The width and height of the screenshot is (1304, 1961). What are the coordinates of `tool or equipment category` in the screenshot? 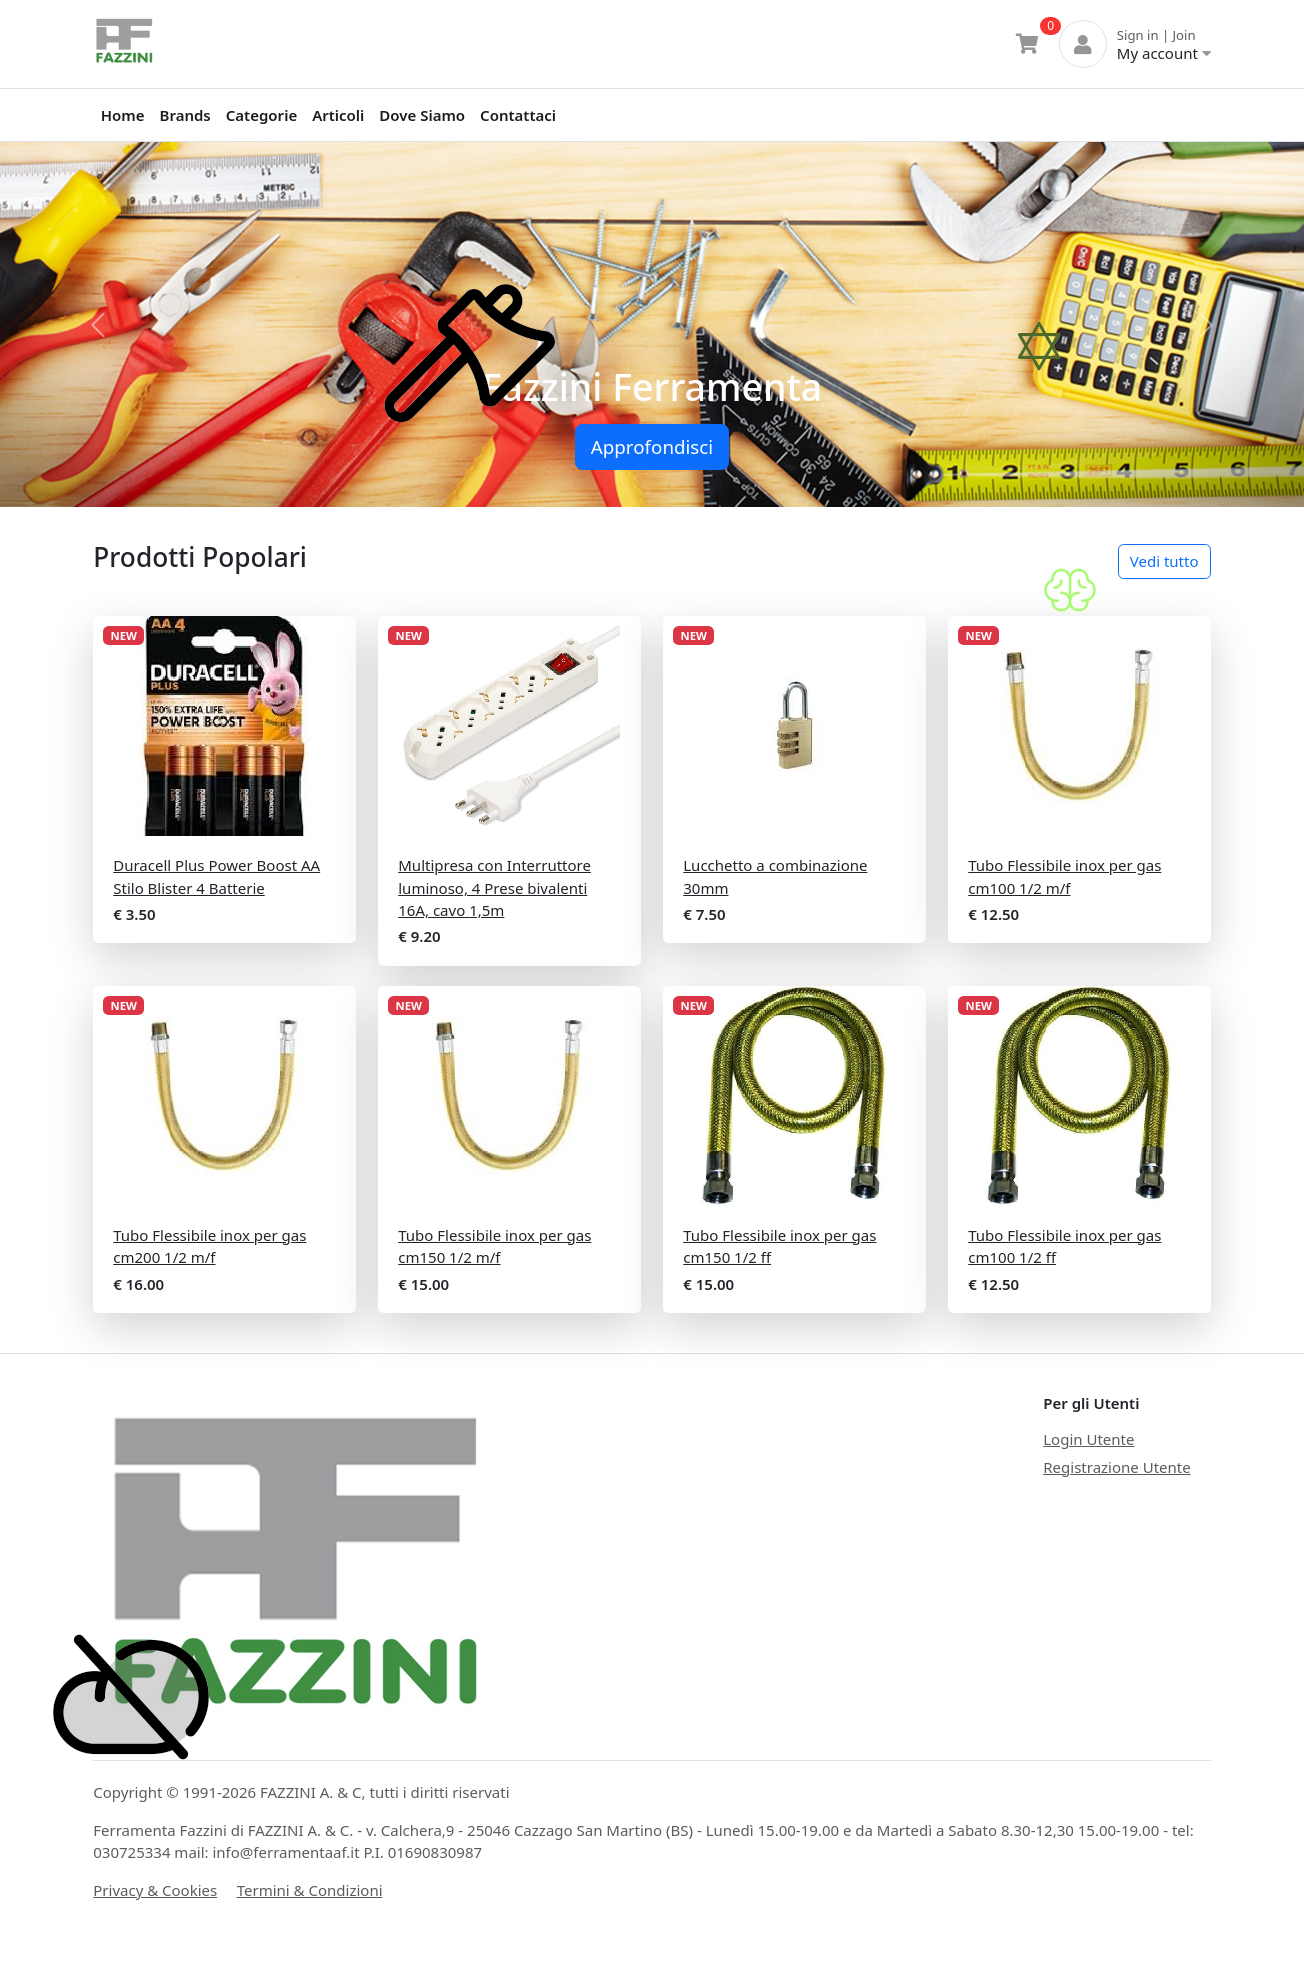 It's located at (469, 358).